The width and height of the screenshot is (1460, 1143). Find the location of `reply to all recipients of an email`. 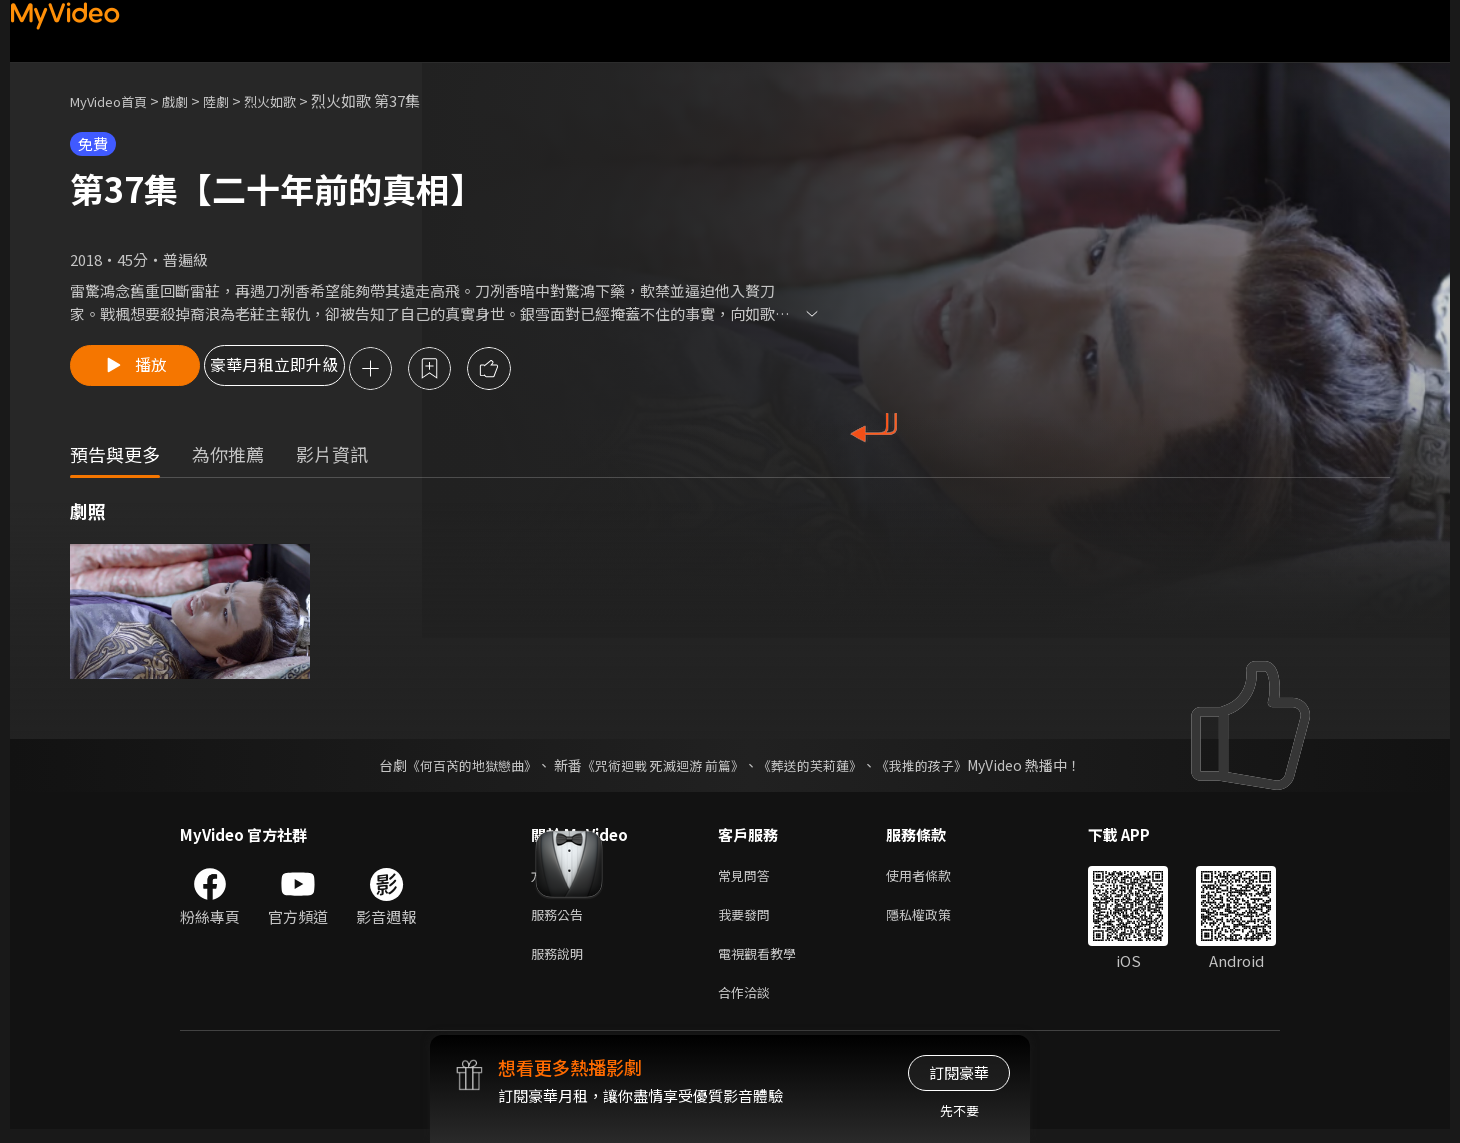

reply to all recipients of an email is located at coordinates (873, 424).